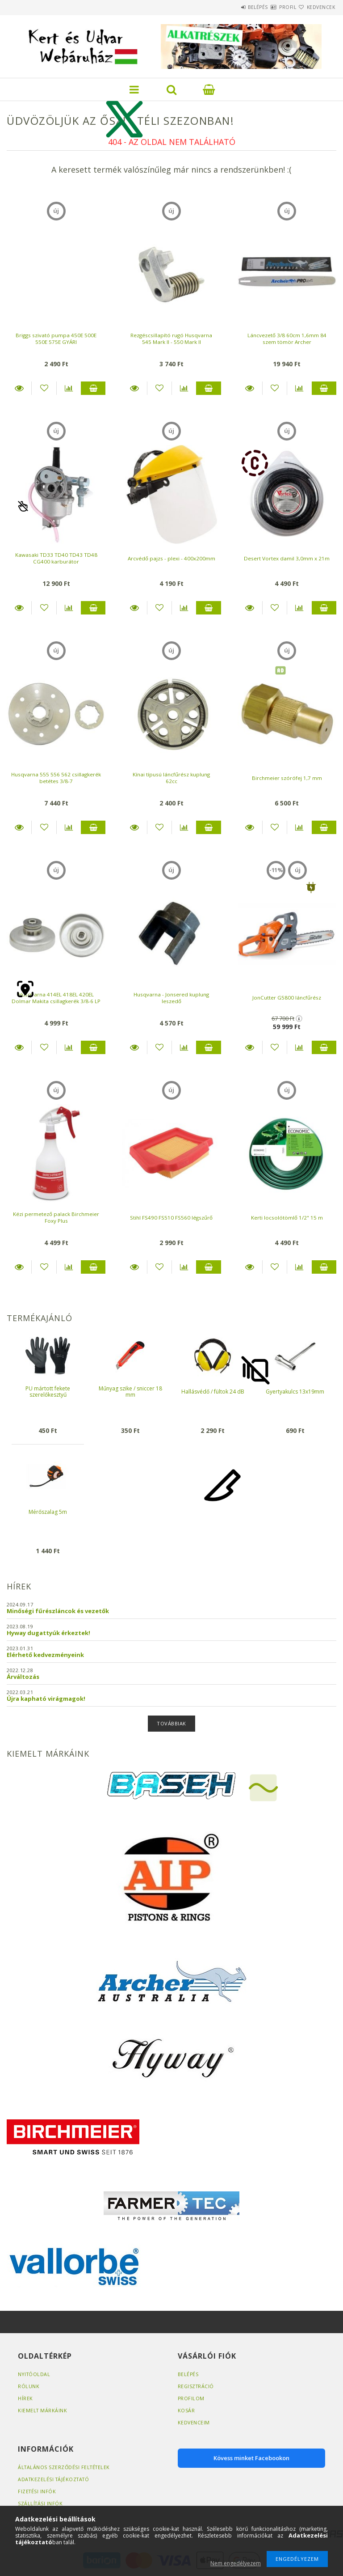  Describe the element at coordinates (255, 463) in the screenshot. I see `indicates copyright or content protection status` at that location.